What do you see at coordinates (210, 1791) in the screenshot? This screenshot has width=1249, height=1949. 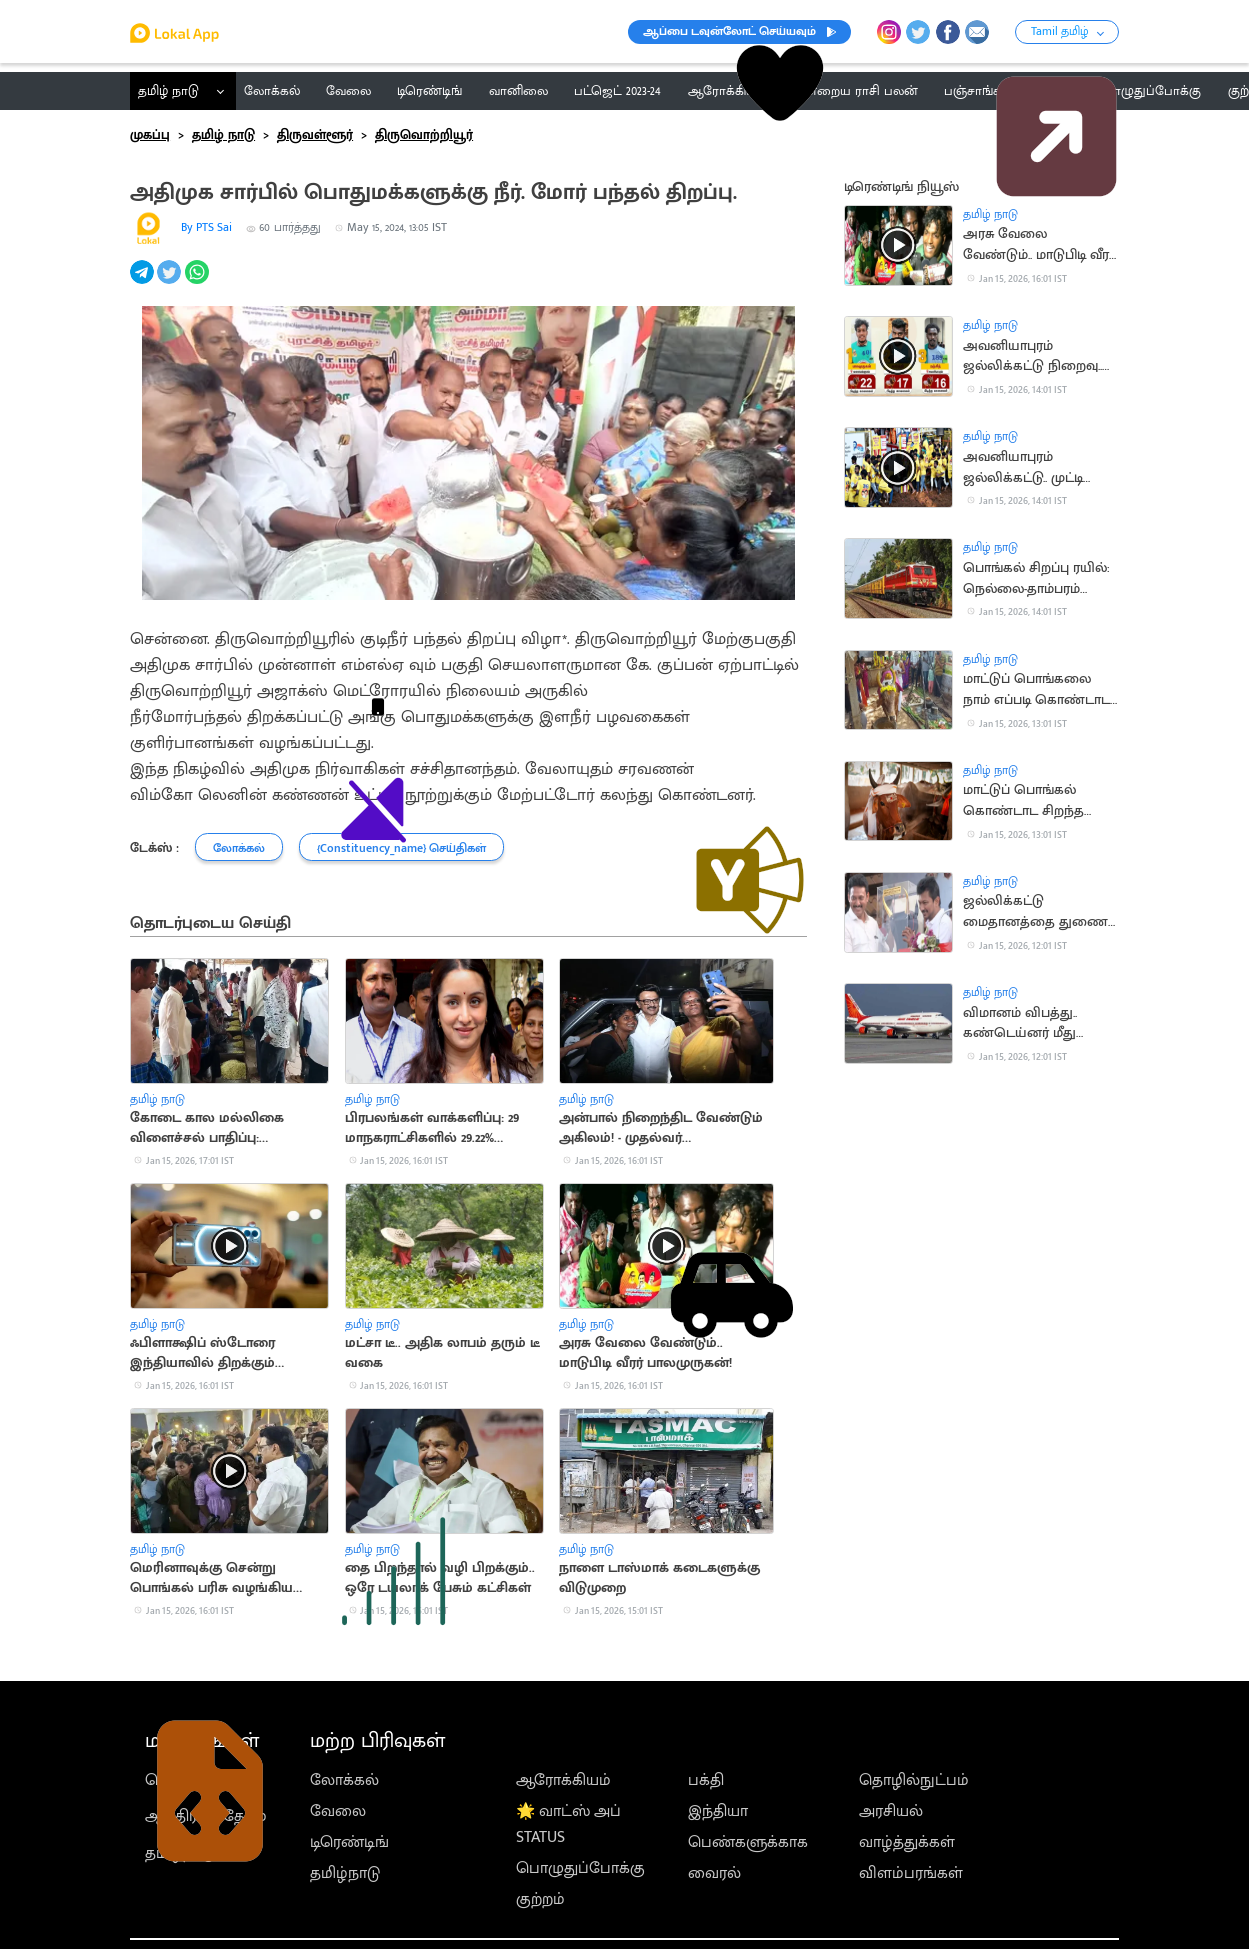 I see `view source code file` at bounding box center [210, 1791].